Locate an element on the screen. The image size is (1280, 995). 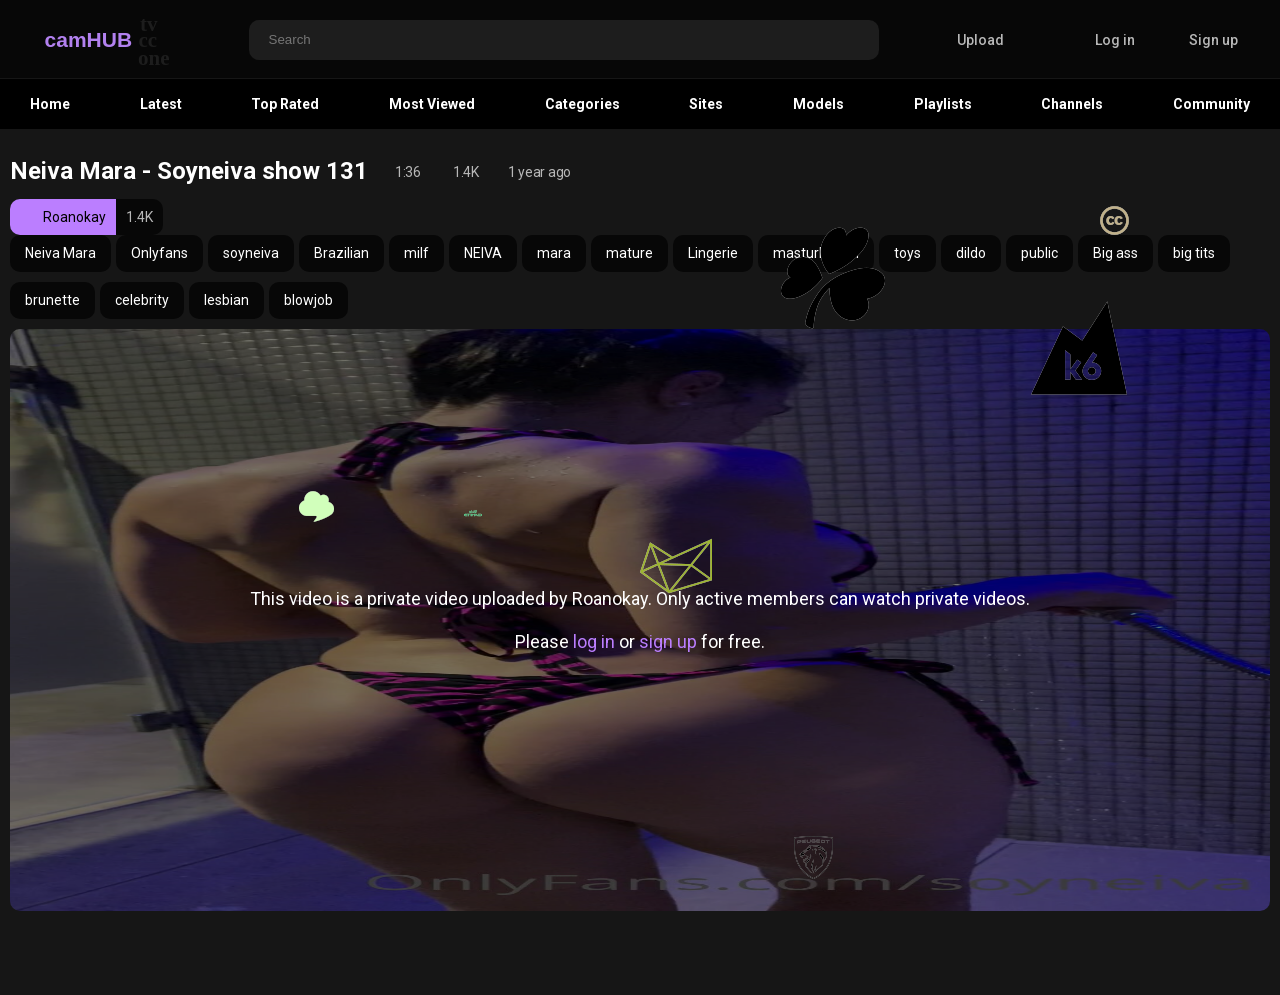
creative commons license indicator is located at coordinates (1114, 220).